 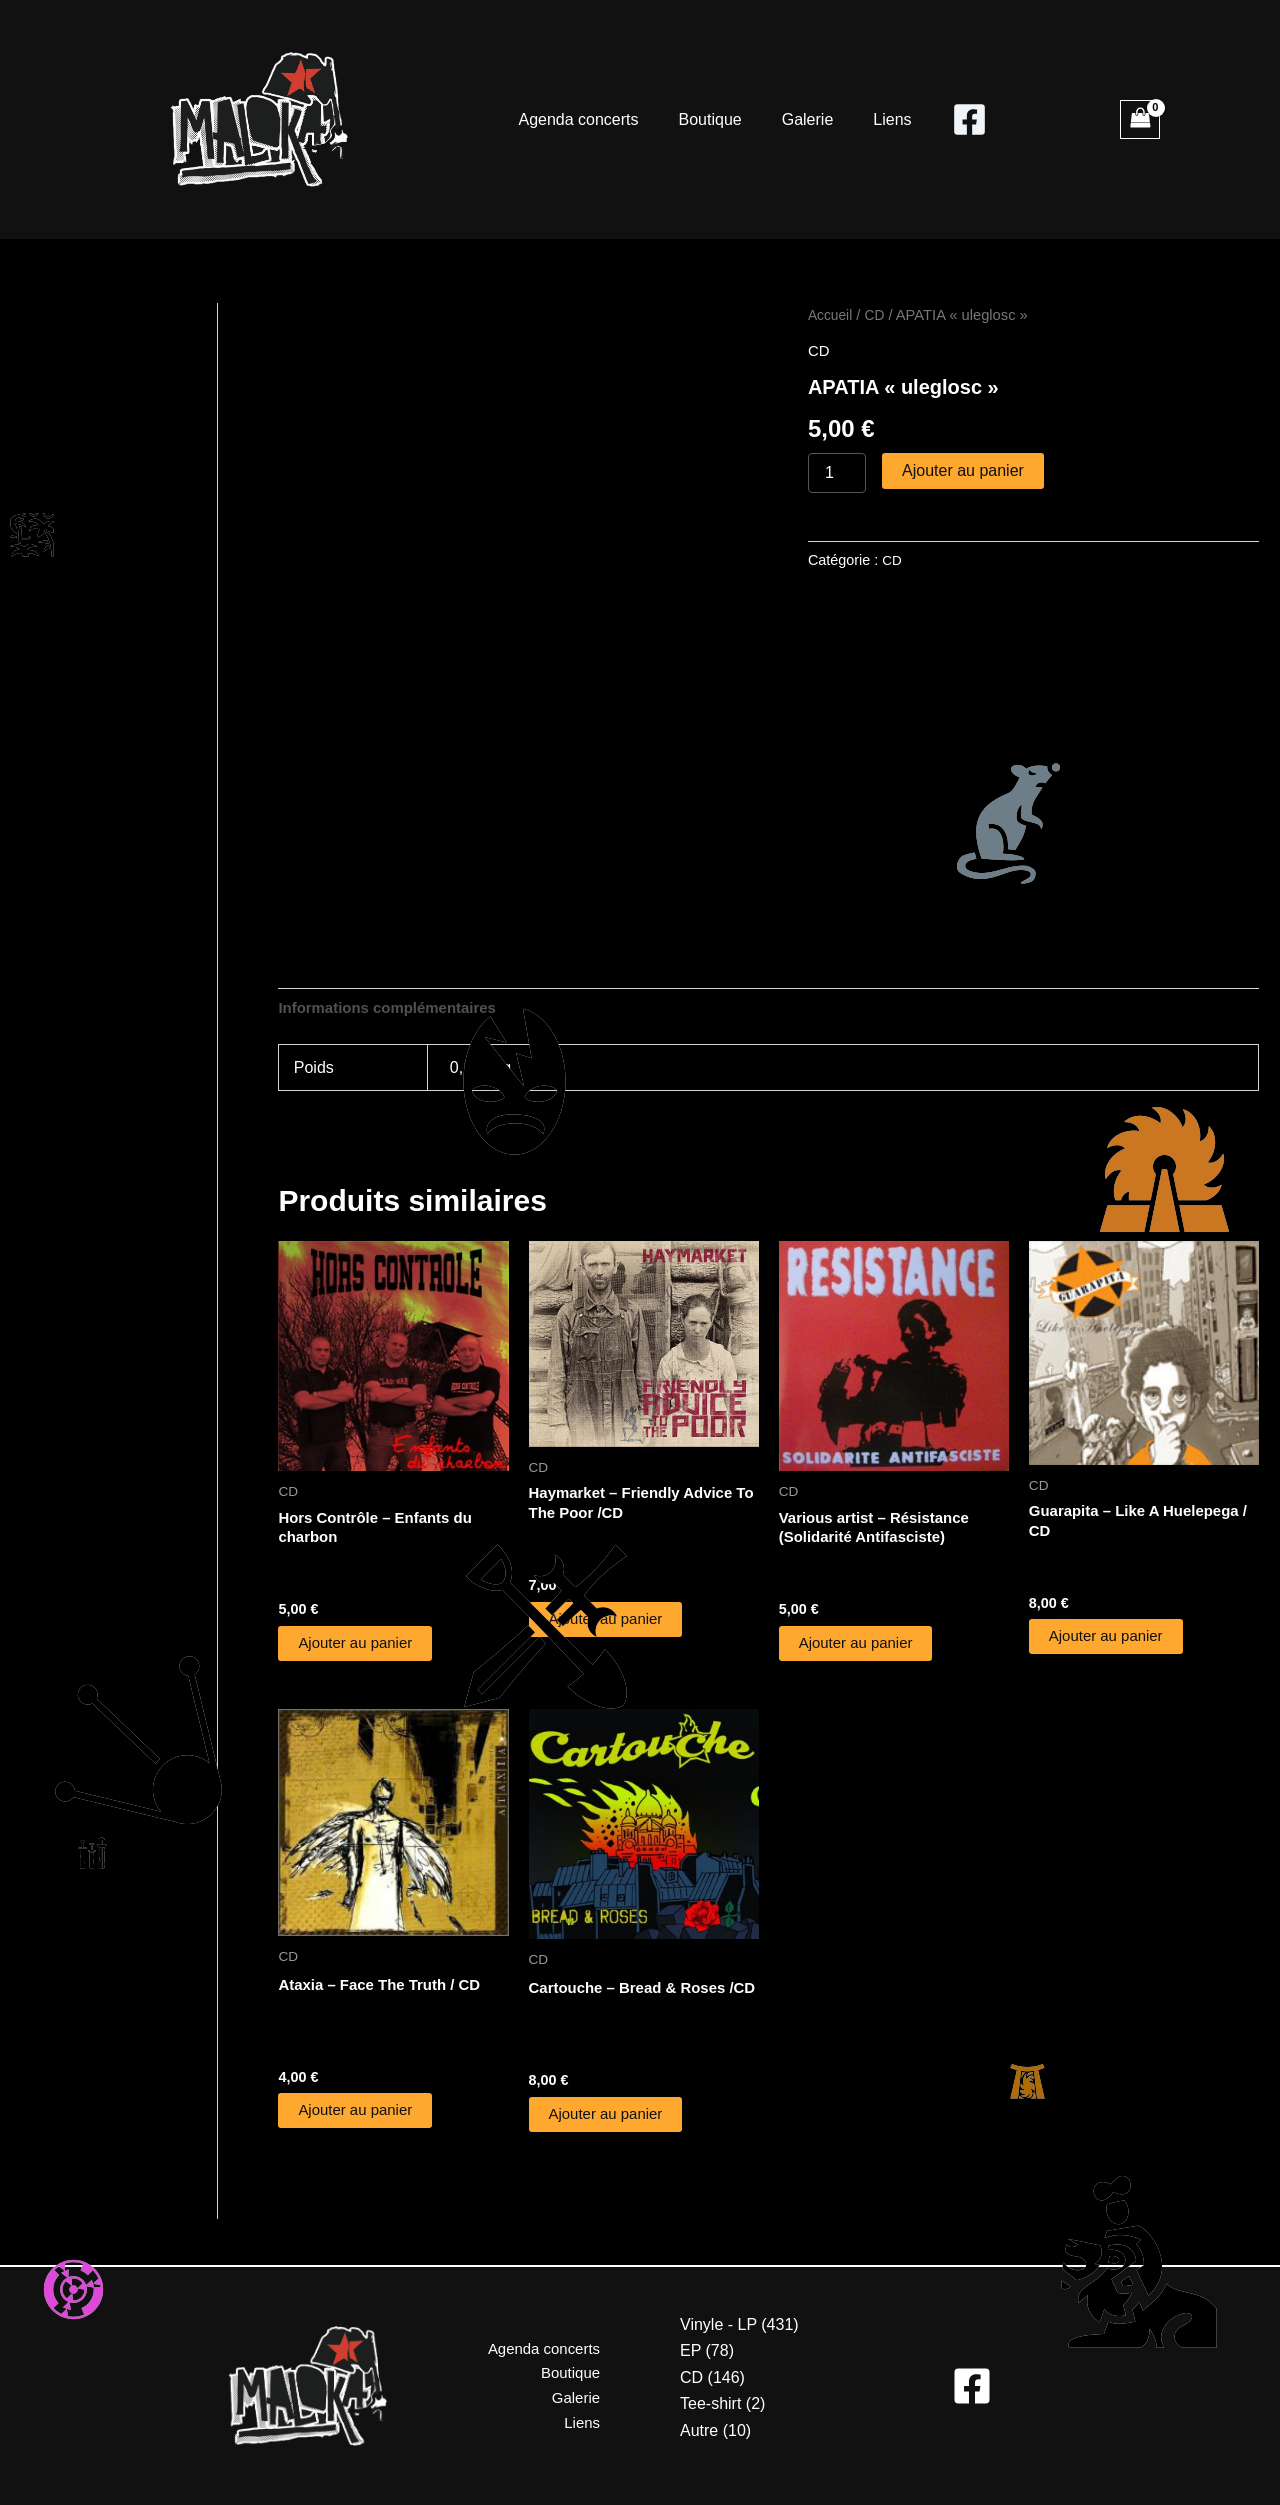 What do you see at coordinates (32, 535) in the screenshot?
I see `select jungle or tropical environment` at bounding box center [32, 535].